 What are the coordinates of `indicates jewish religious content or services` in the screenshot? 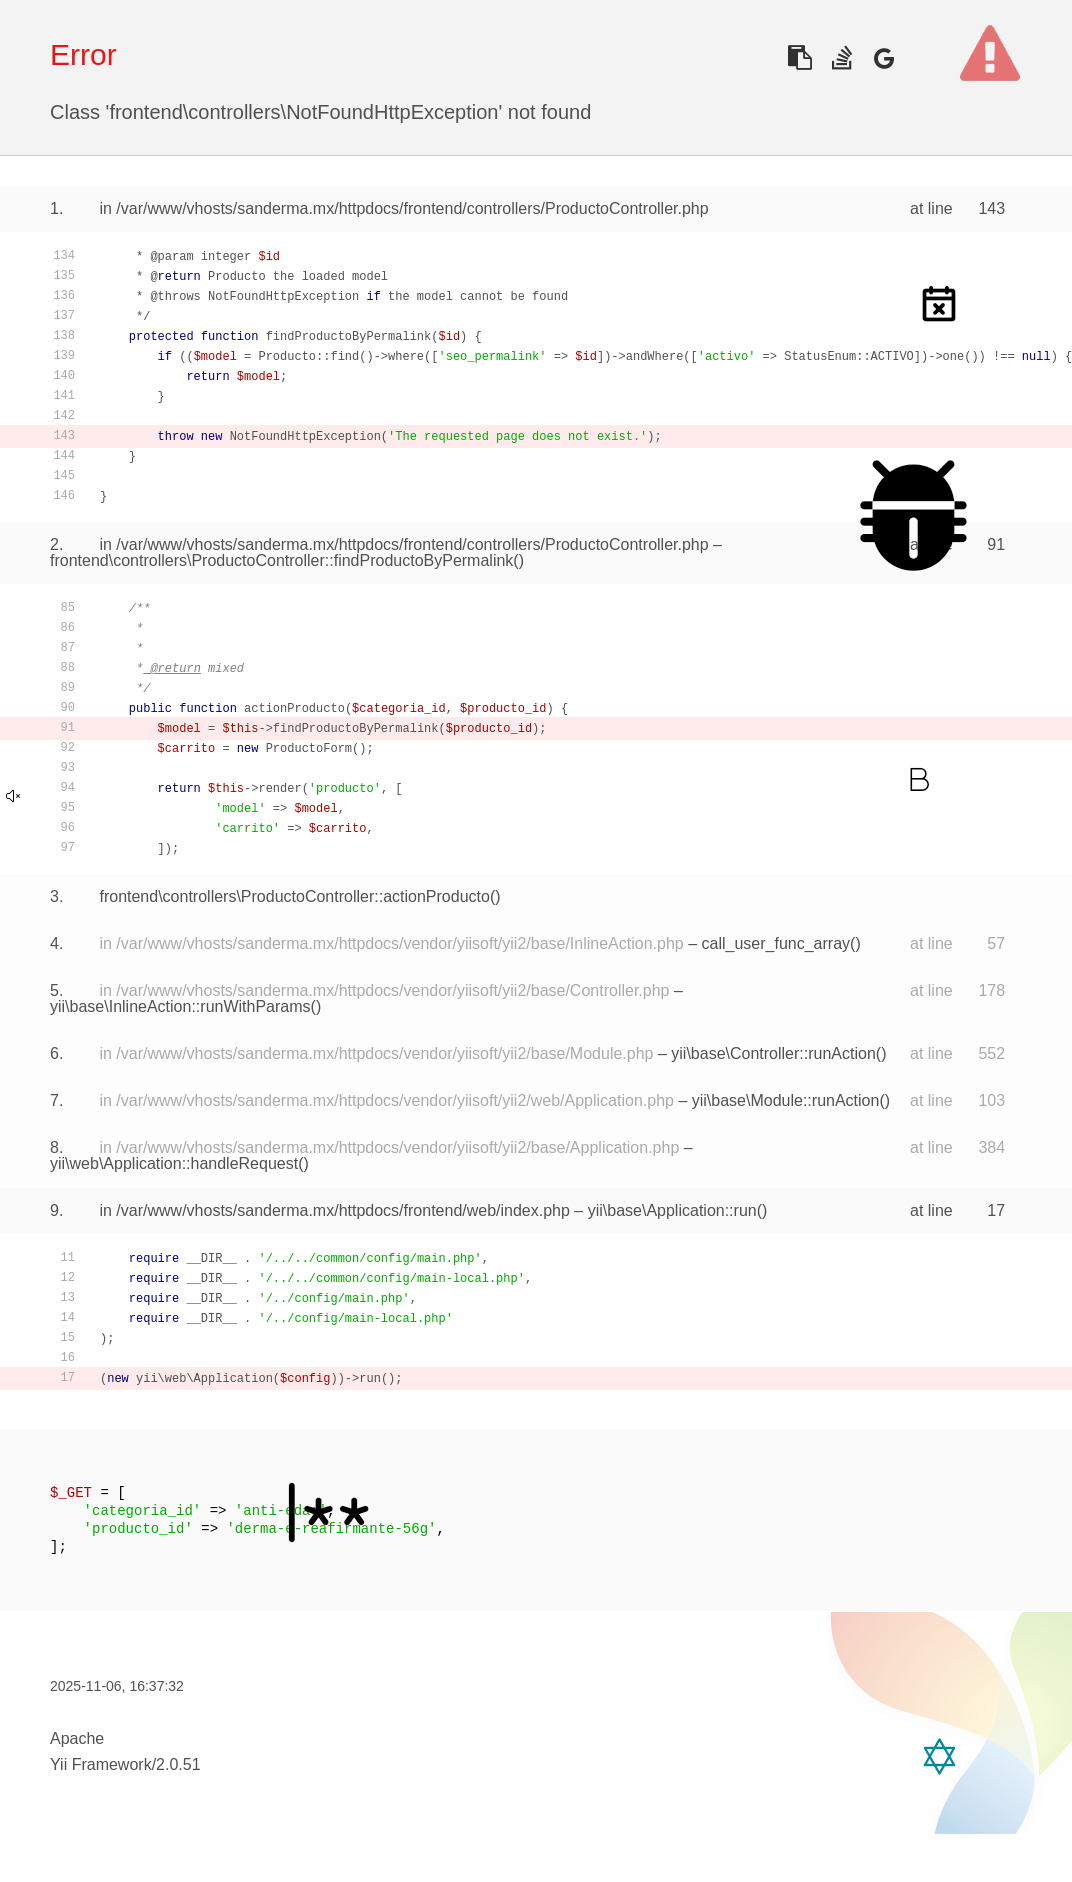 It's located at (939, 1756).